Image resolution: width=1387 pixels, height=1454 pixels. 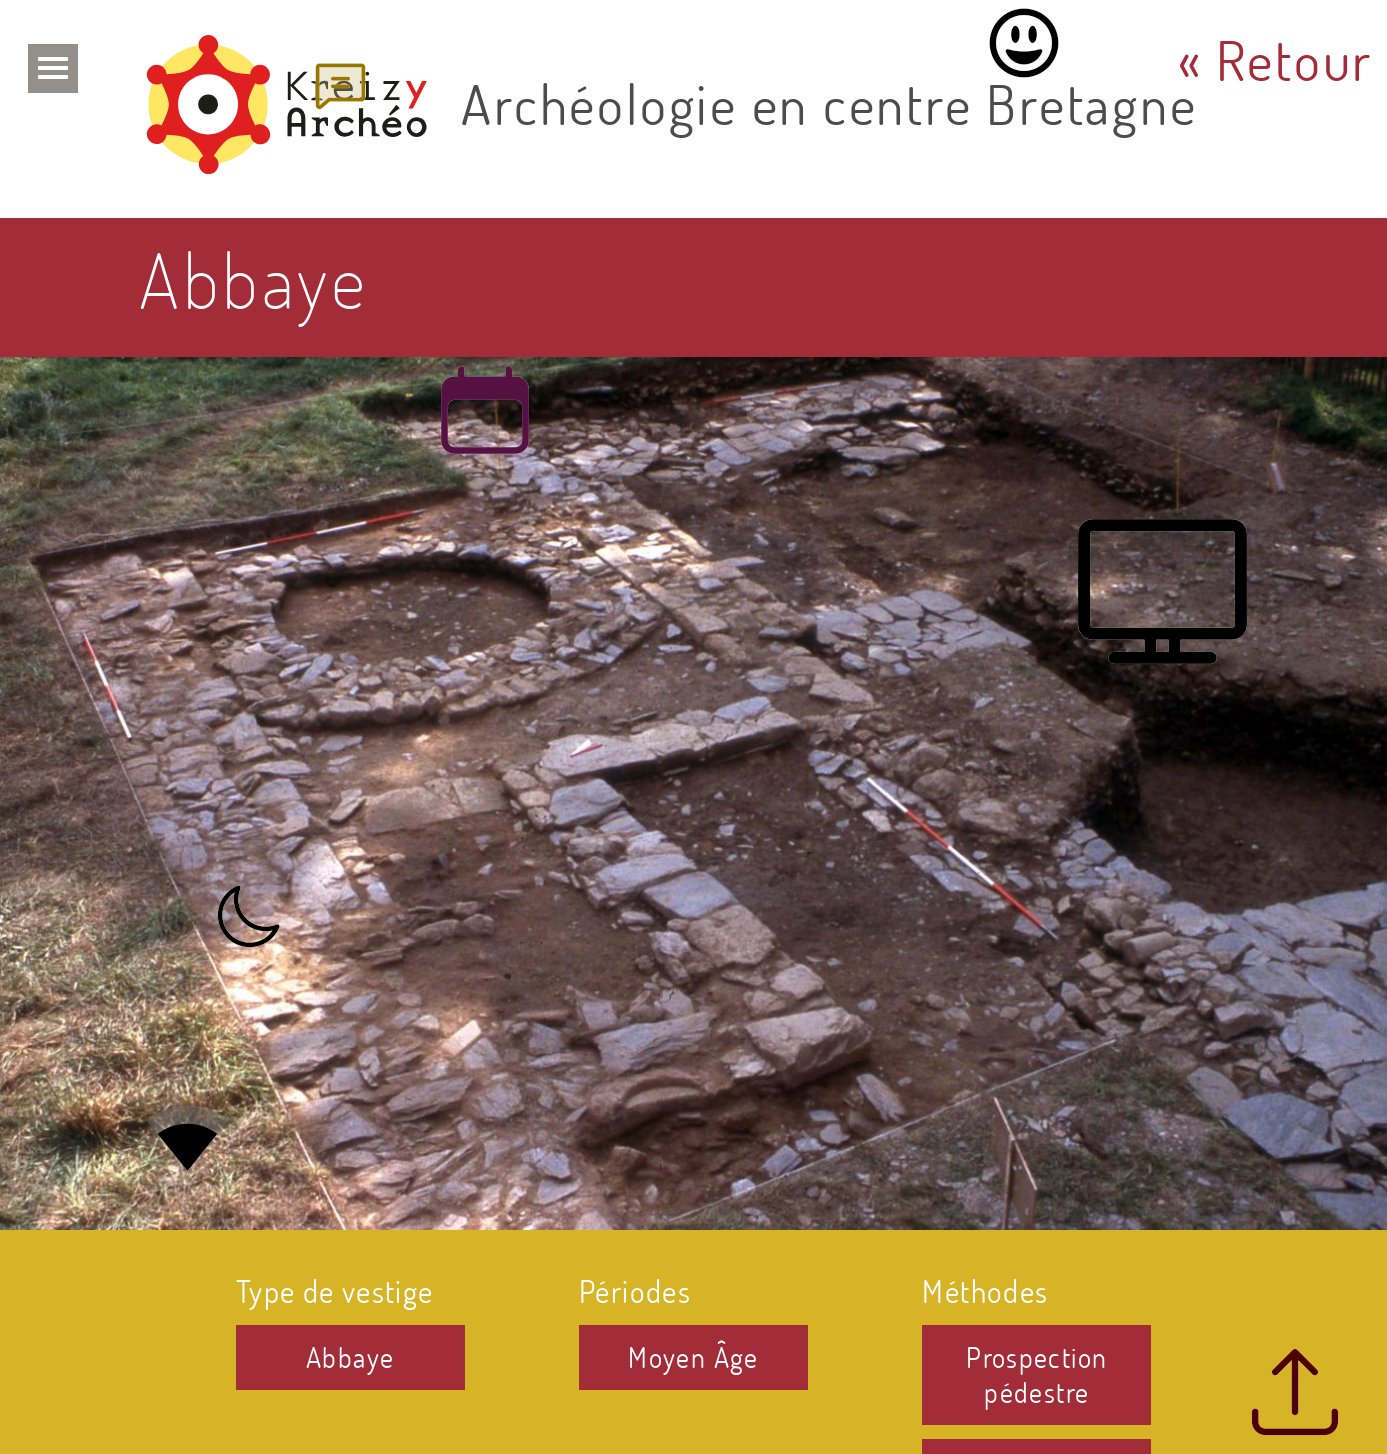 I want to click on indicates moderate wifi signal strength, so click(x=187, y=1137).